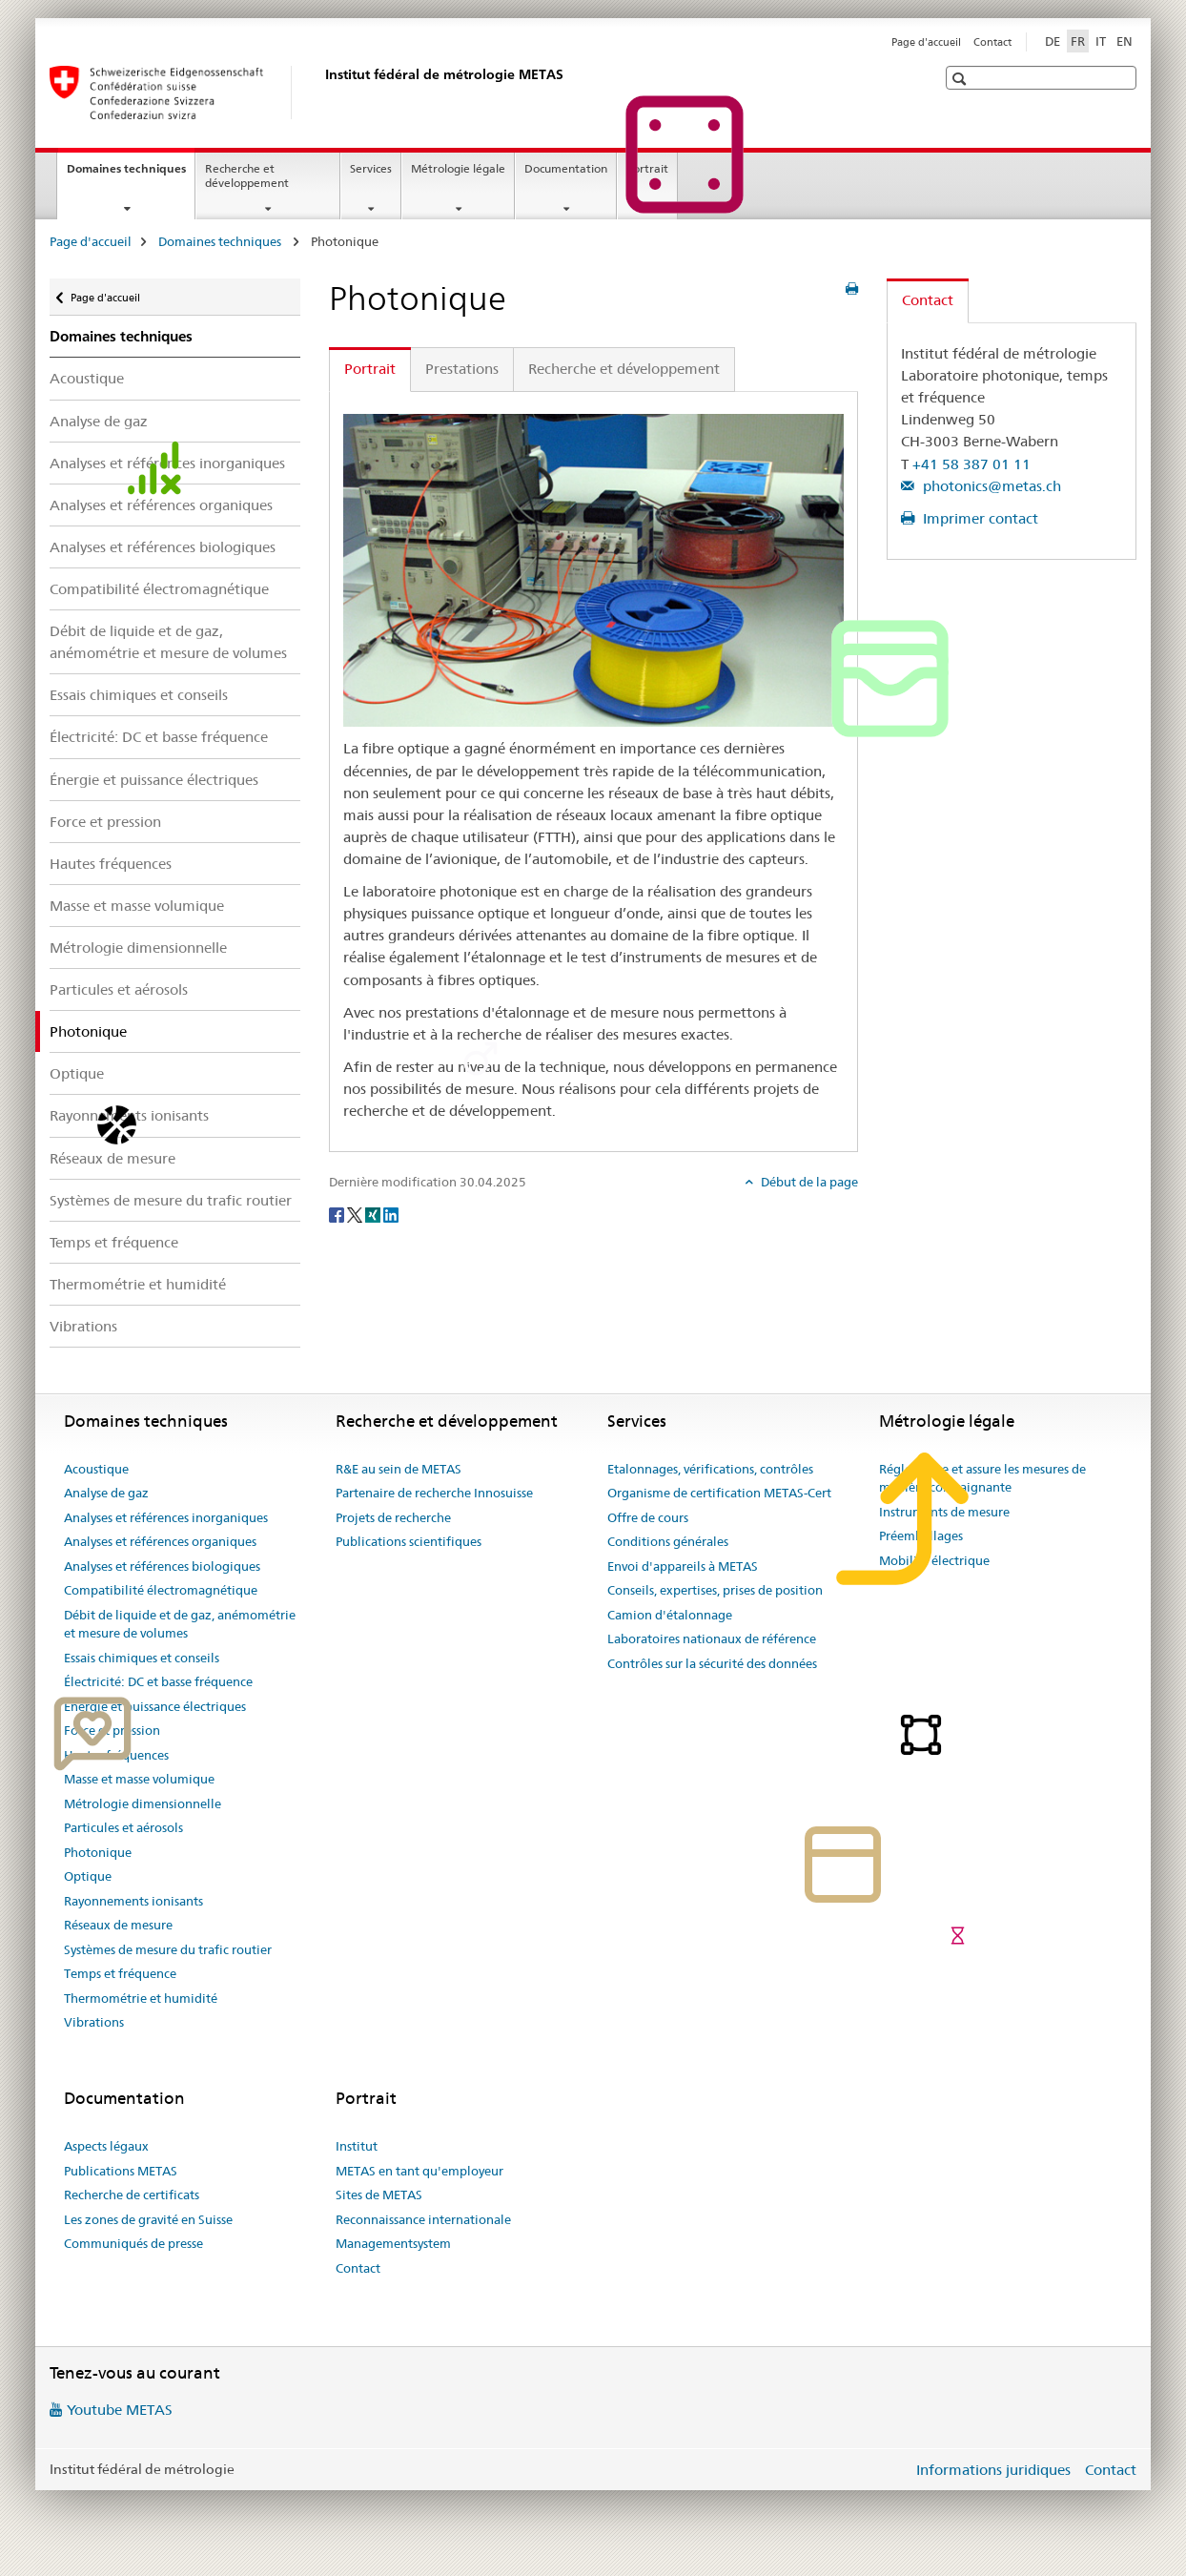  Describe the element at coordinates (890, 678) in the screenshot. I see `access your digital wallet and payment cards` at that location.